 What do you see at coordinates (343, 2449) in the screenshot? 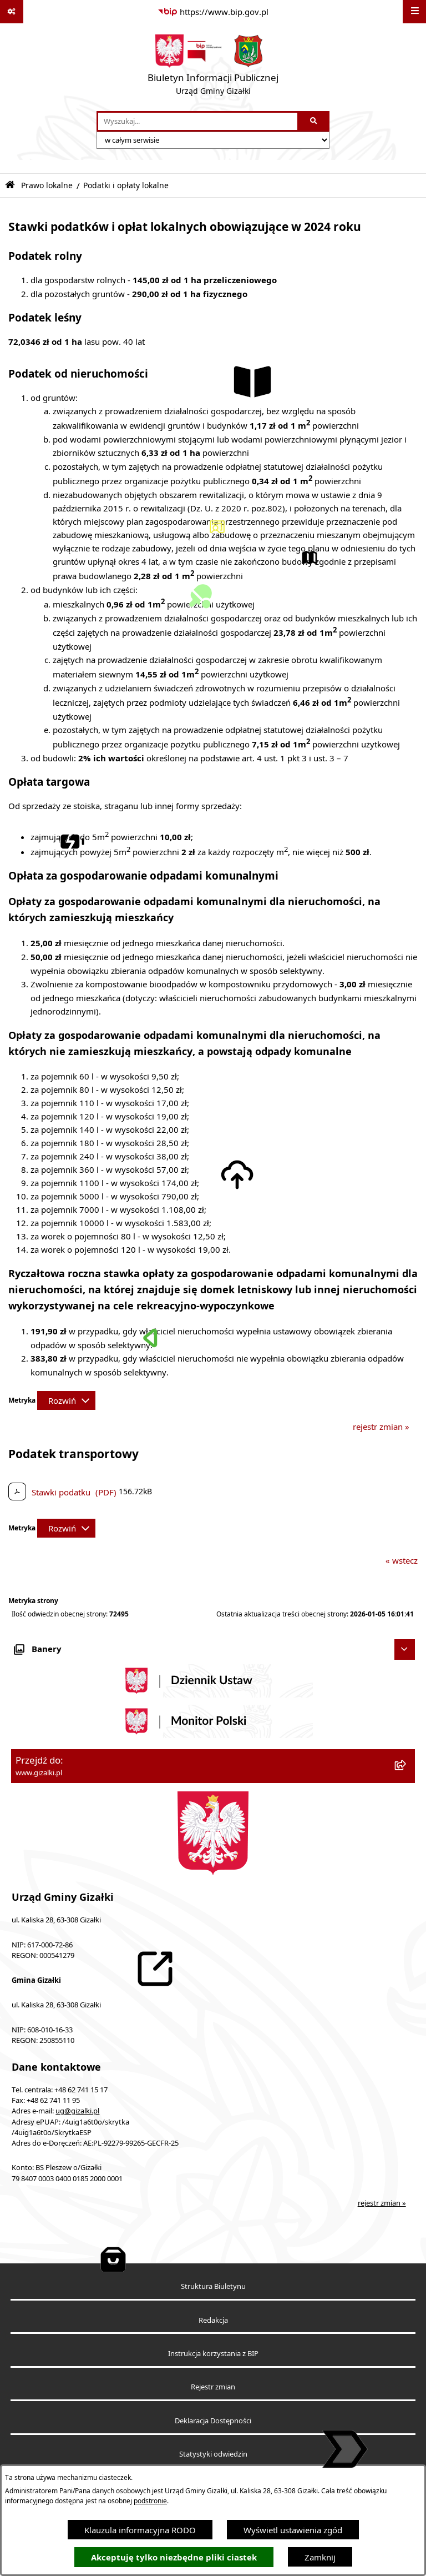
I see `mark as important or priority` at bounding box center [343, 2449].